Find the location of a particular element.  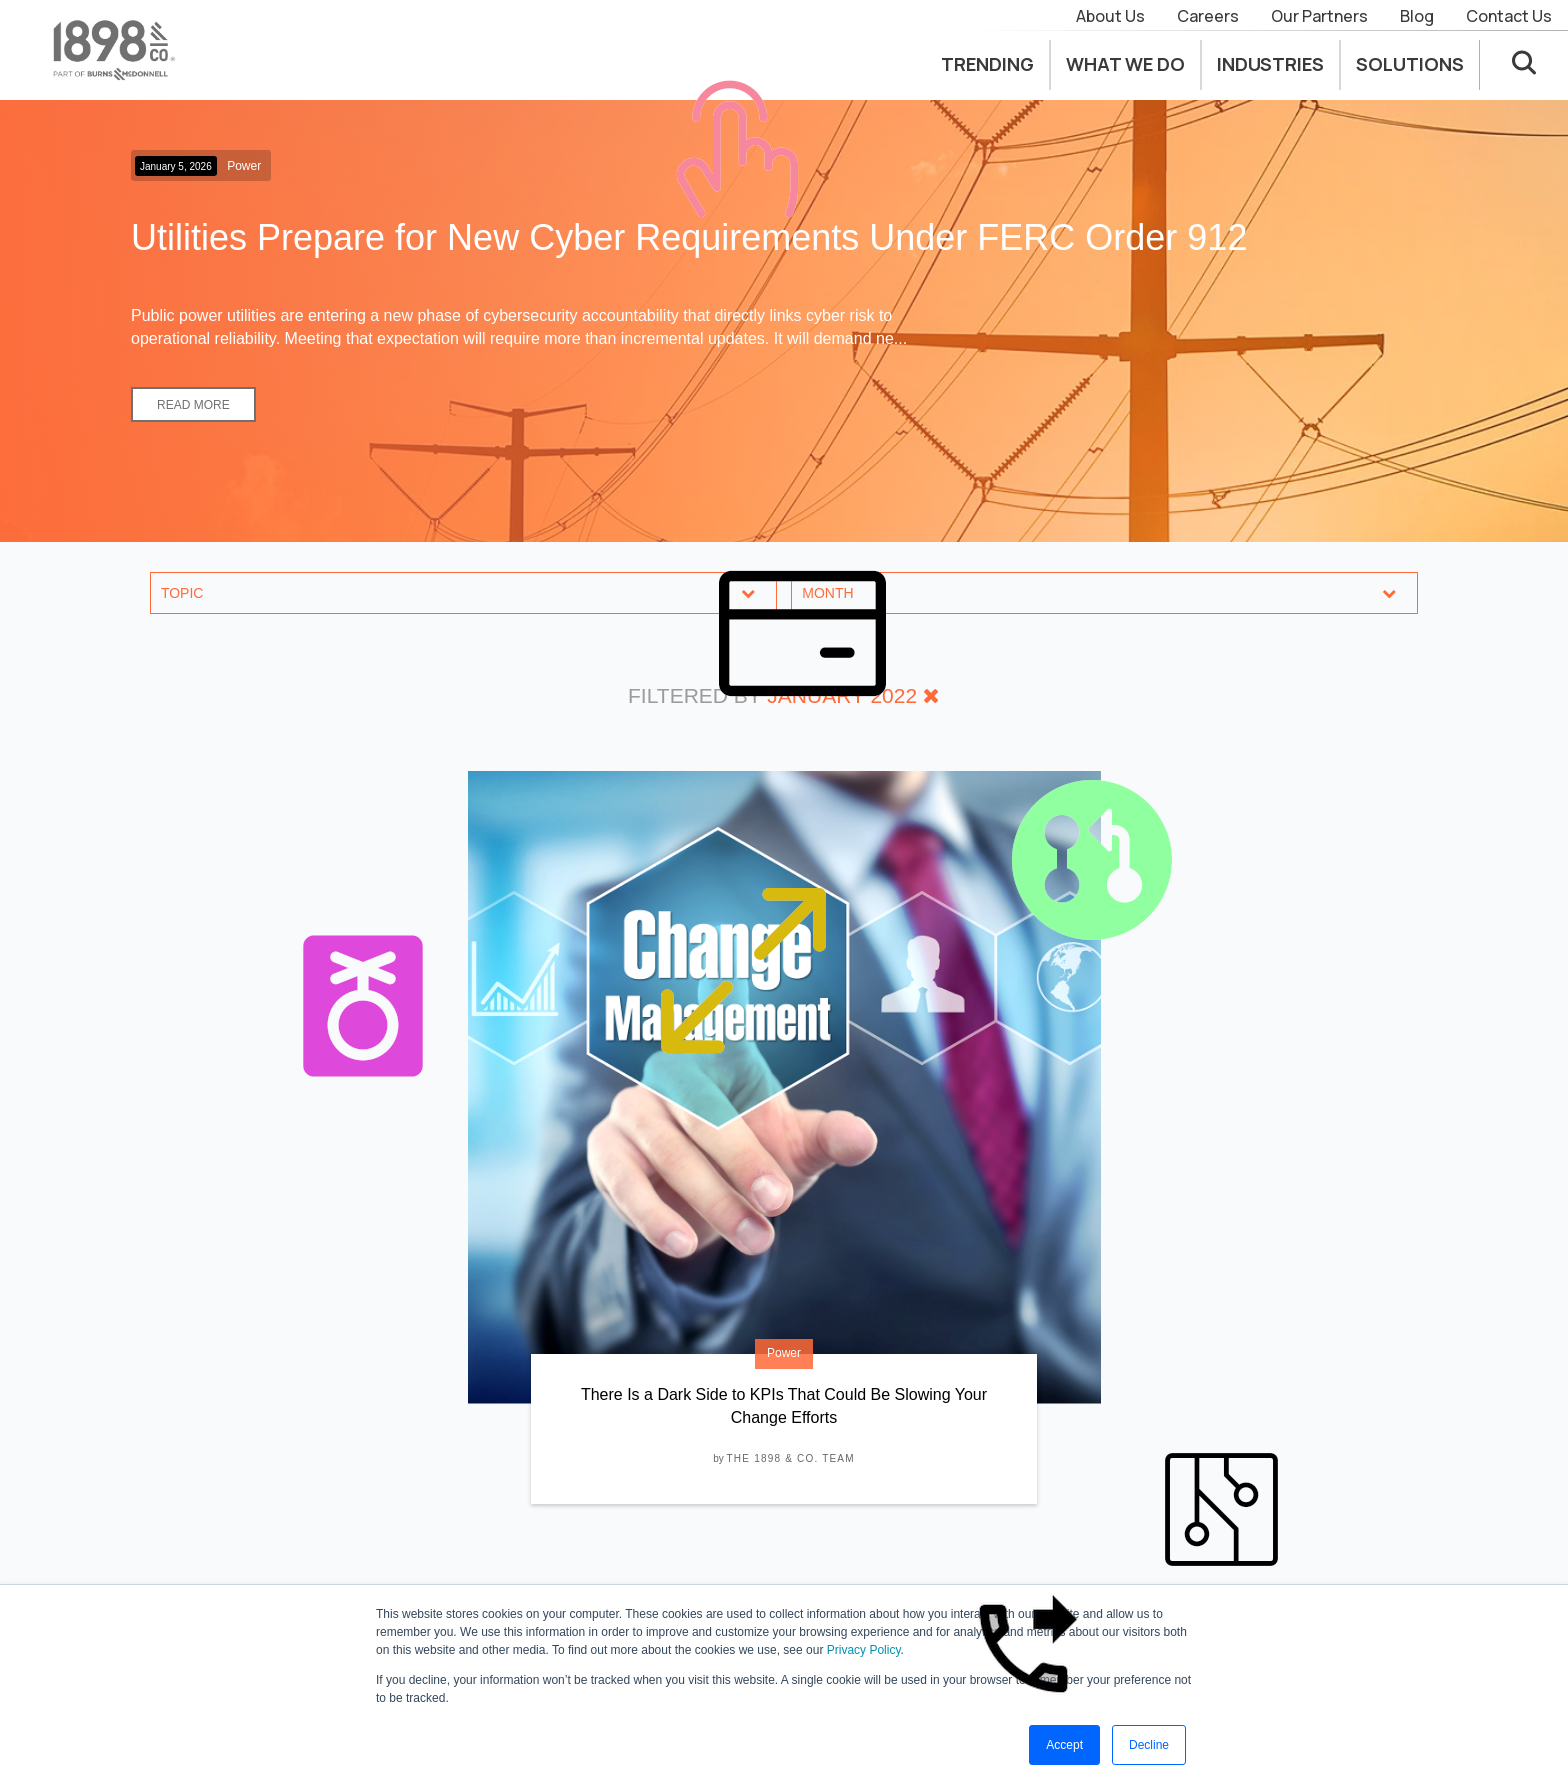

tap to interact with this element is located at coordinates (737, 151).